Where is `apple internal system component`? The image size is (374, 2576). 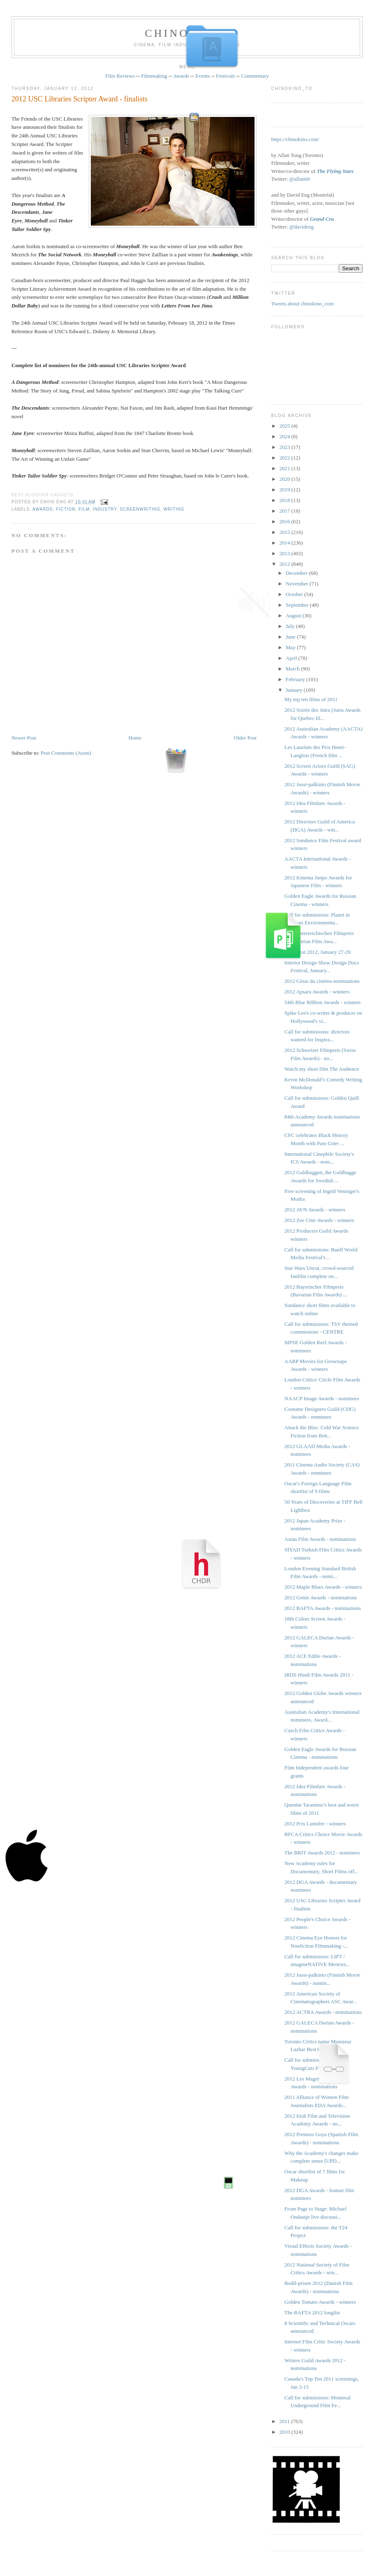 apple internal system component is located at coordinates (27, 1856).